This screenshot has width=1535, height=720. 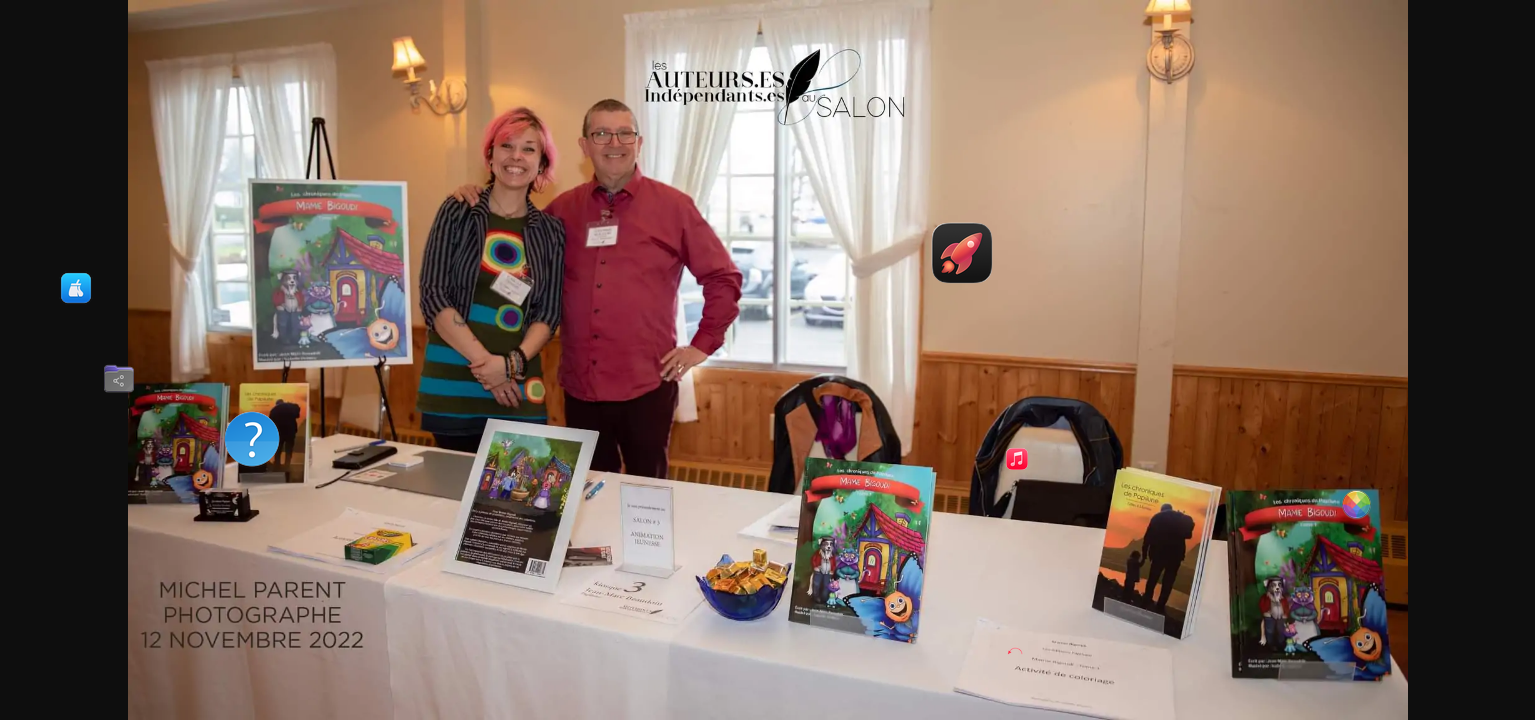 I want to click on undo the last action, so click(x=1015, y=651).